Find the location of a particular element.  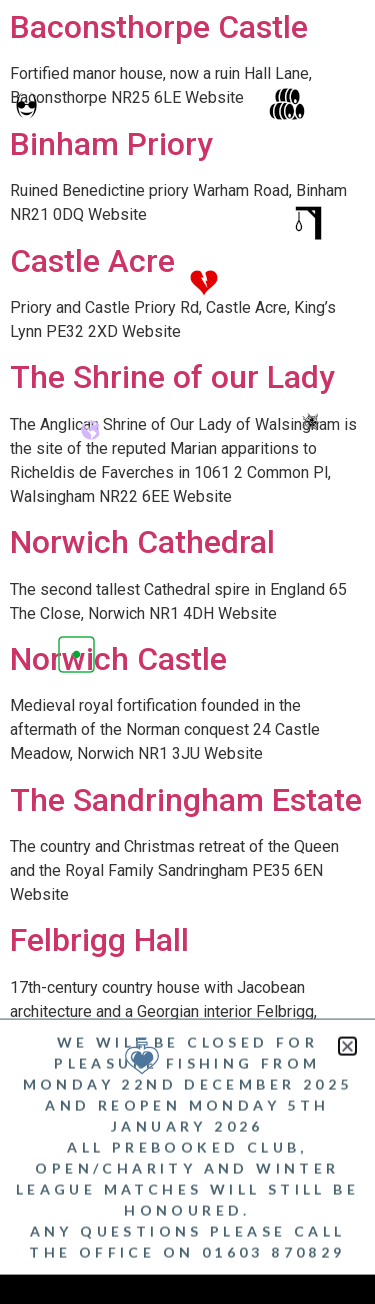

switch to global or worldwide view is located at coordinates (91, 430).